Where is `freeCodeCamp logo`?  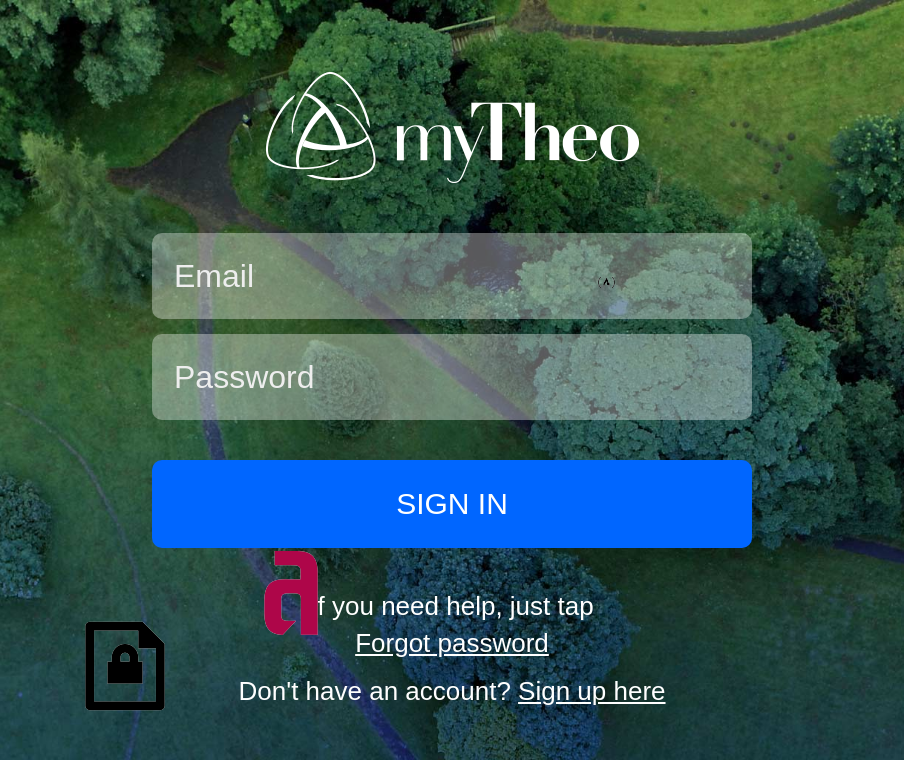
freeCodeCamp logo is located at coordinates (606, 282).